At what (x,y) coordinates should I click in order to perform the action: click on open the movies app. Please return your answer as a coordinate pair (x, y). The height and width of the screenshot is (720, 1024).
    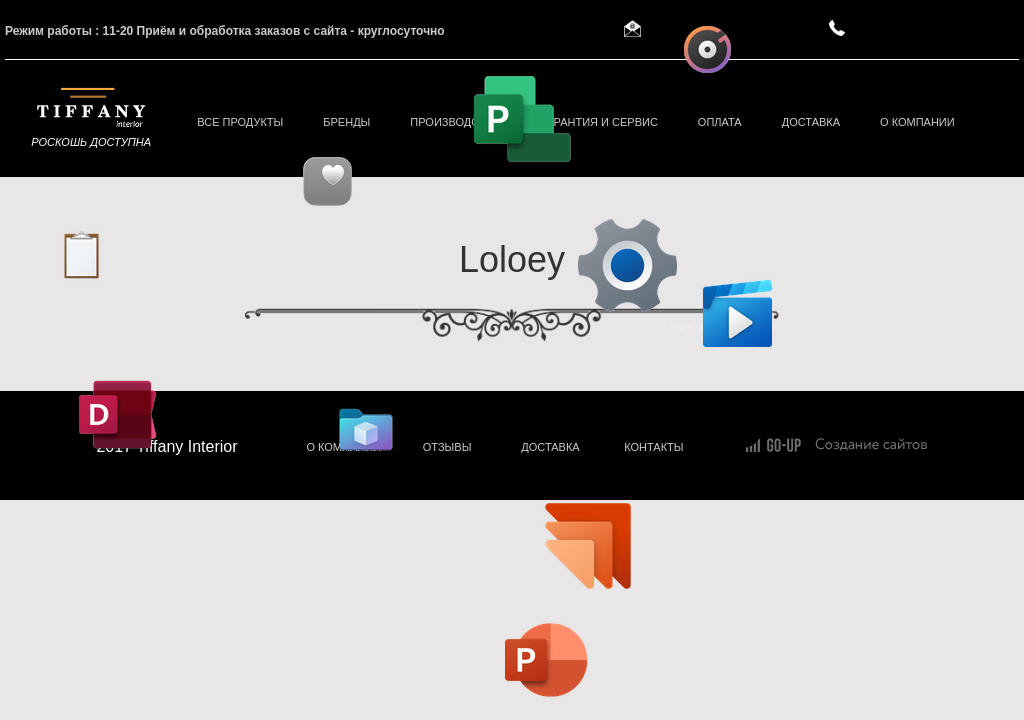
    Looking at the image, I should click on (737, 312).